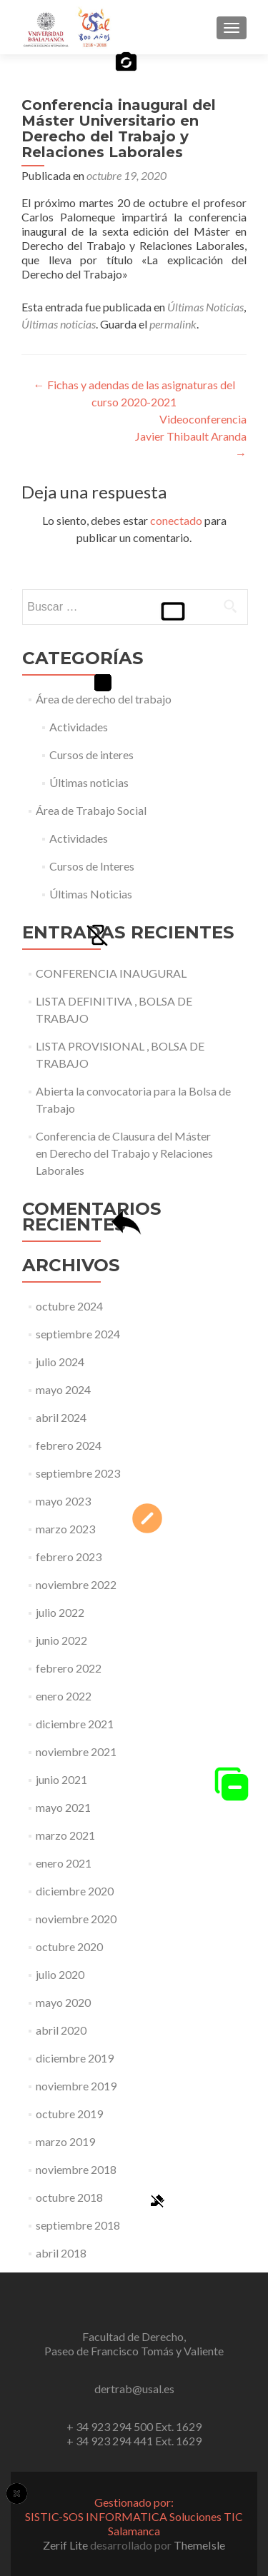  I want to click on reply to a message or comment, so click(126, 1221).